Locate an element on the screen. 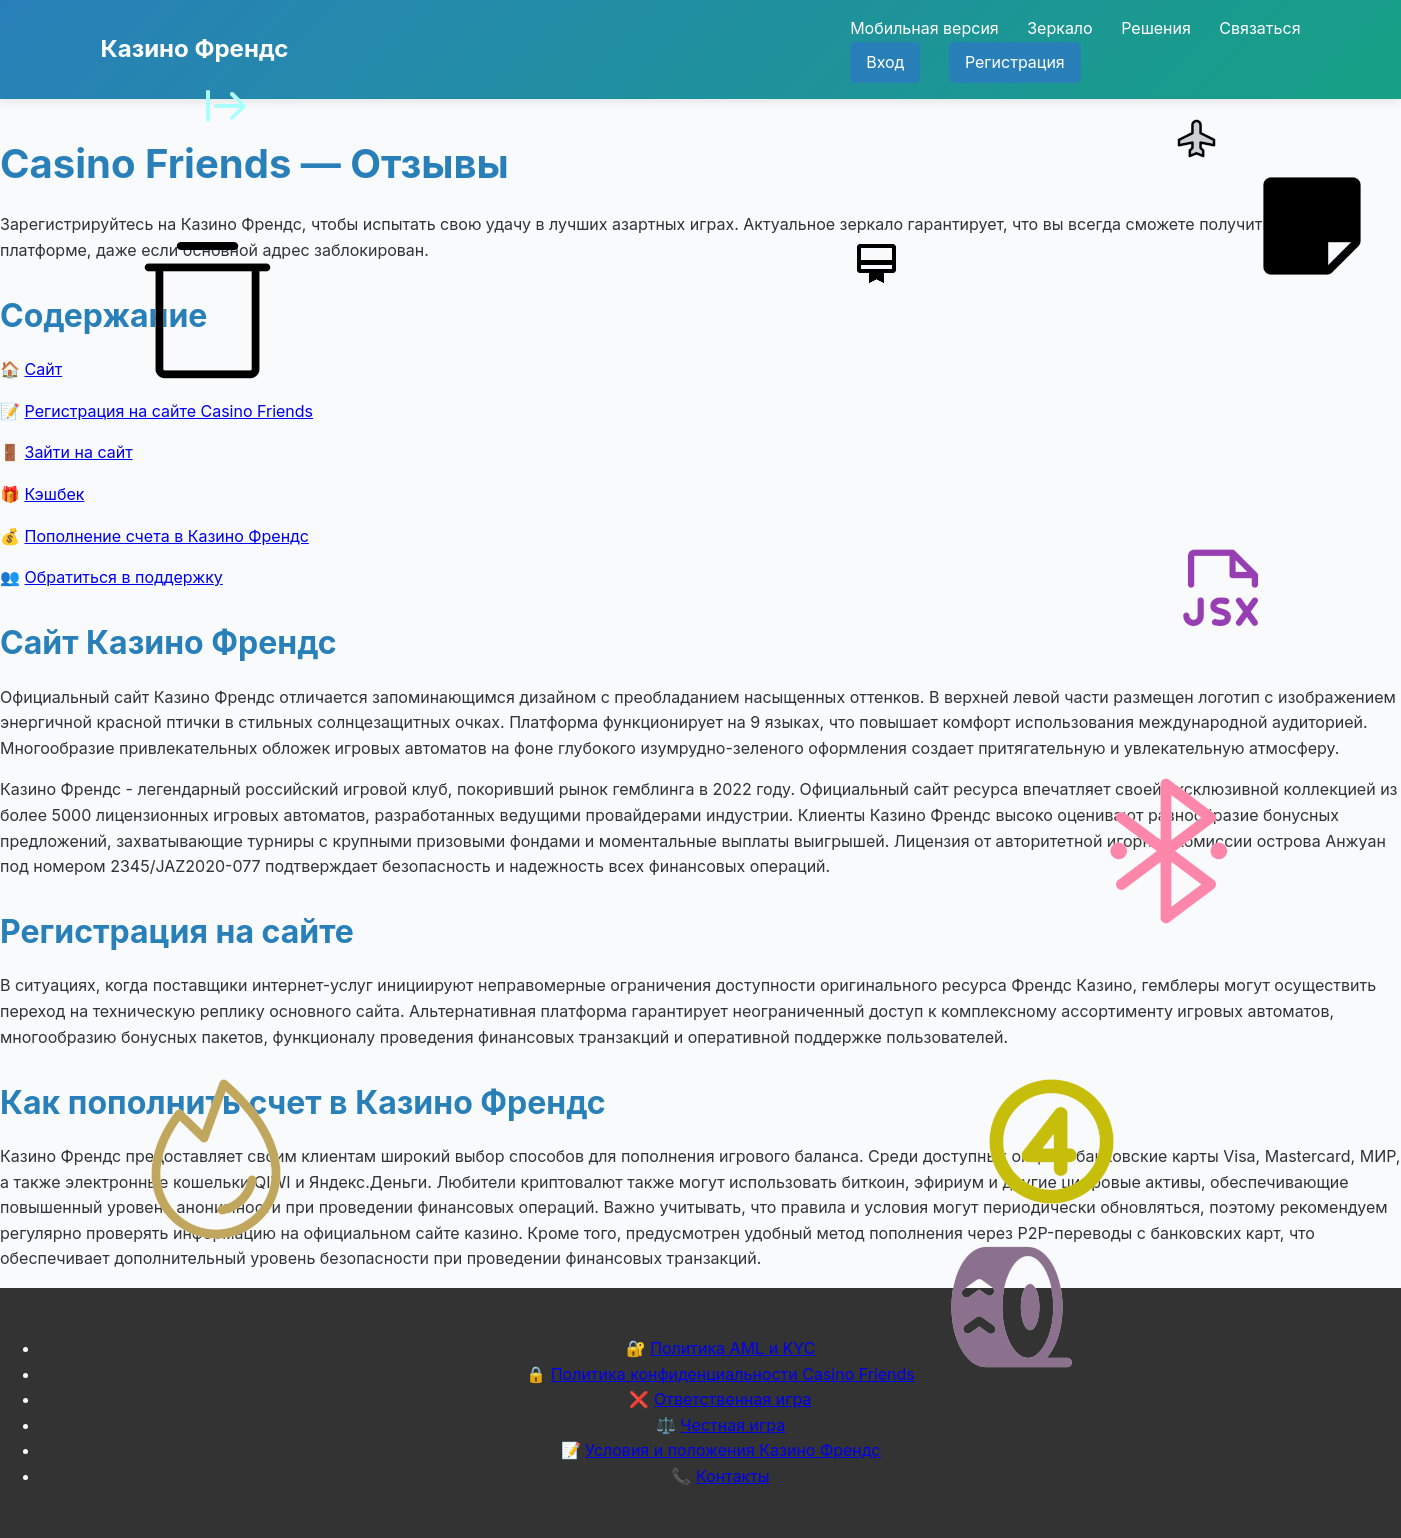 The height and width of the screenshot is (1538, 1401). enable airplane mode is located at coordinates (1196, 138).